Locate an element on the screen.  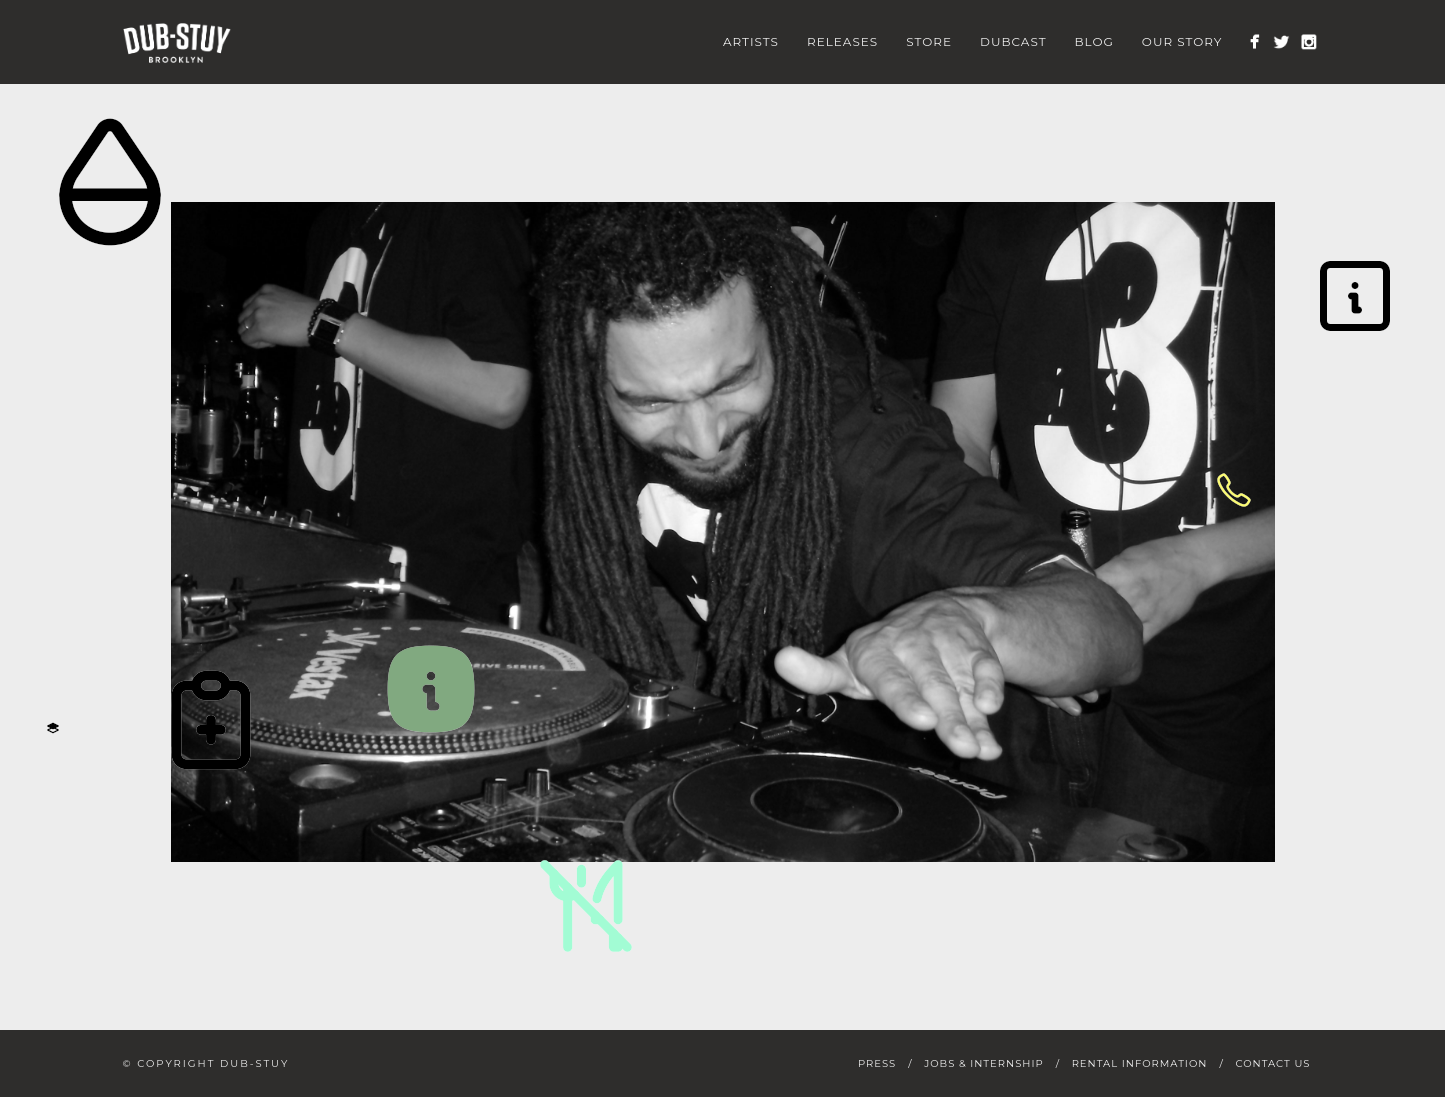
kitchen tools unavailable or disabled is located at coordinates (586, 906).